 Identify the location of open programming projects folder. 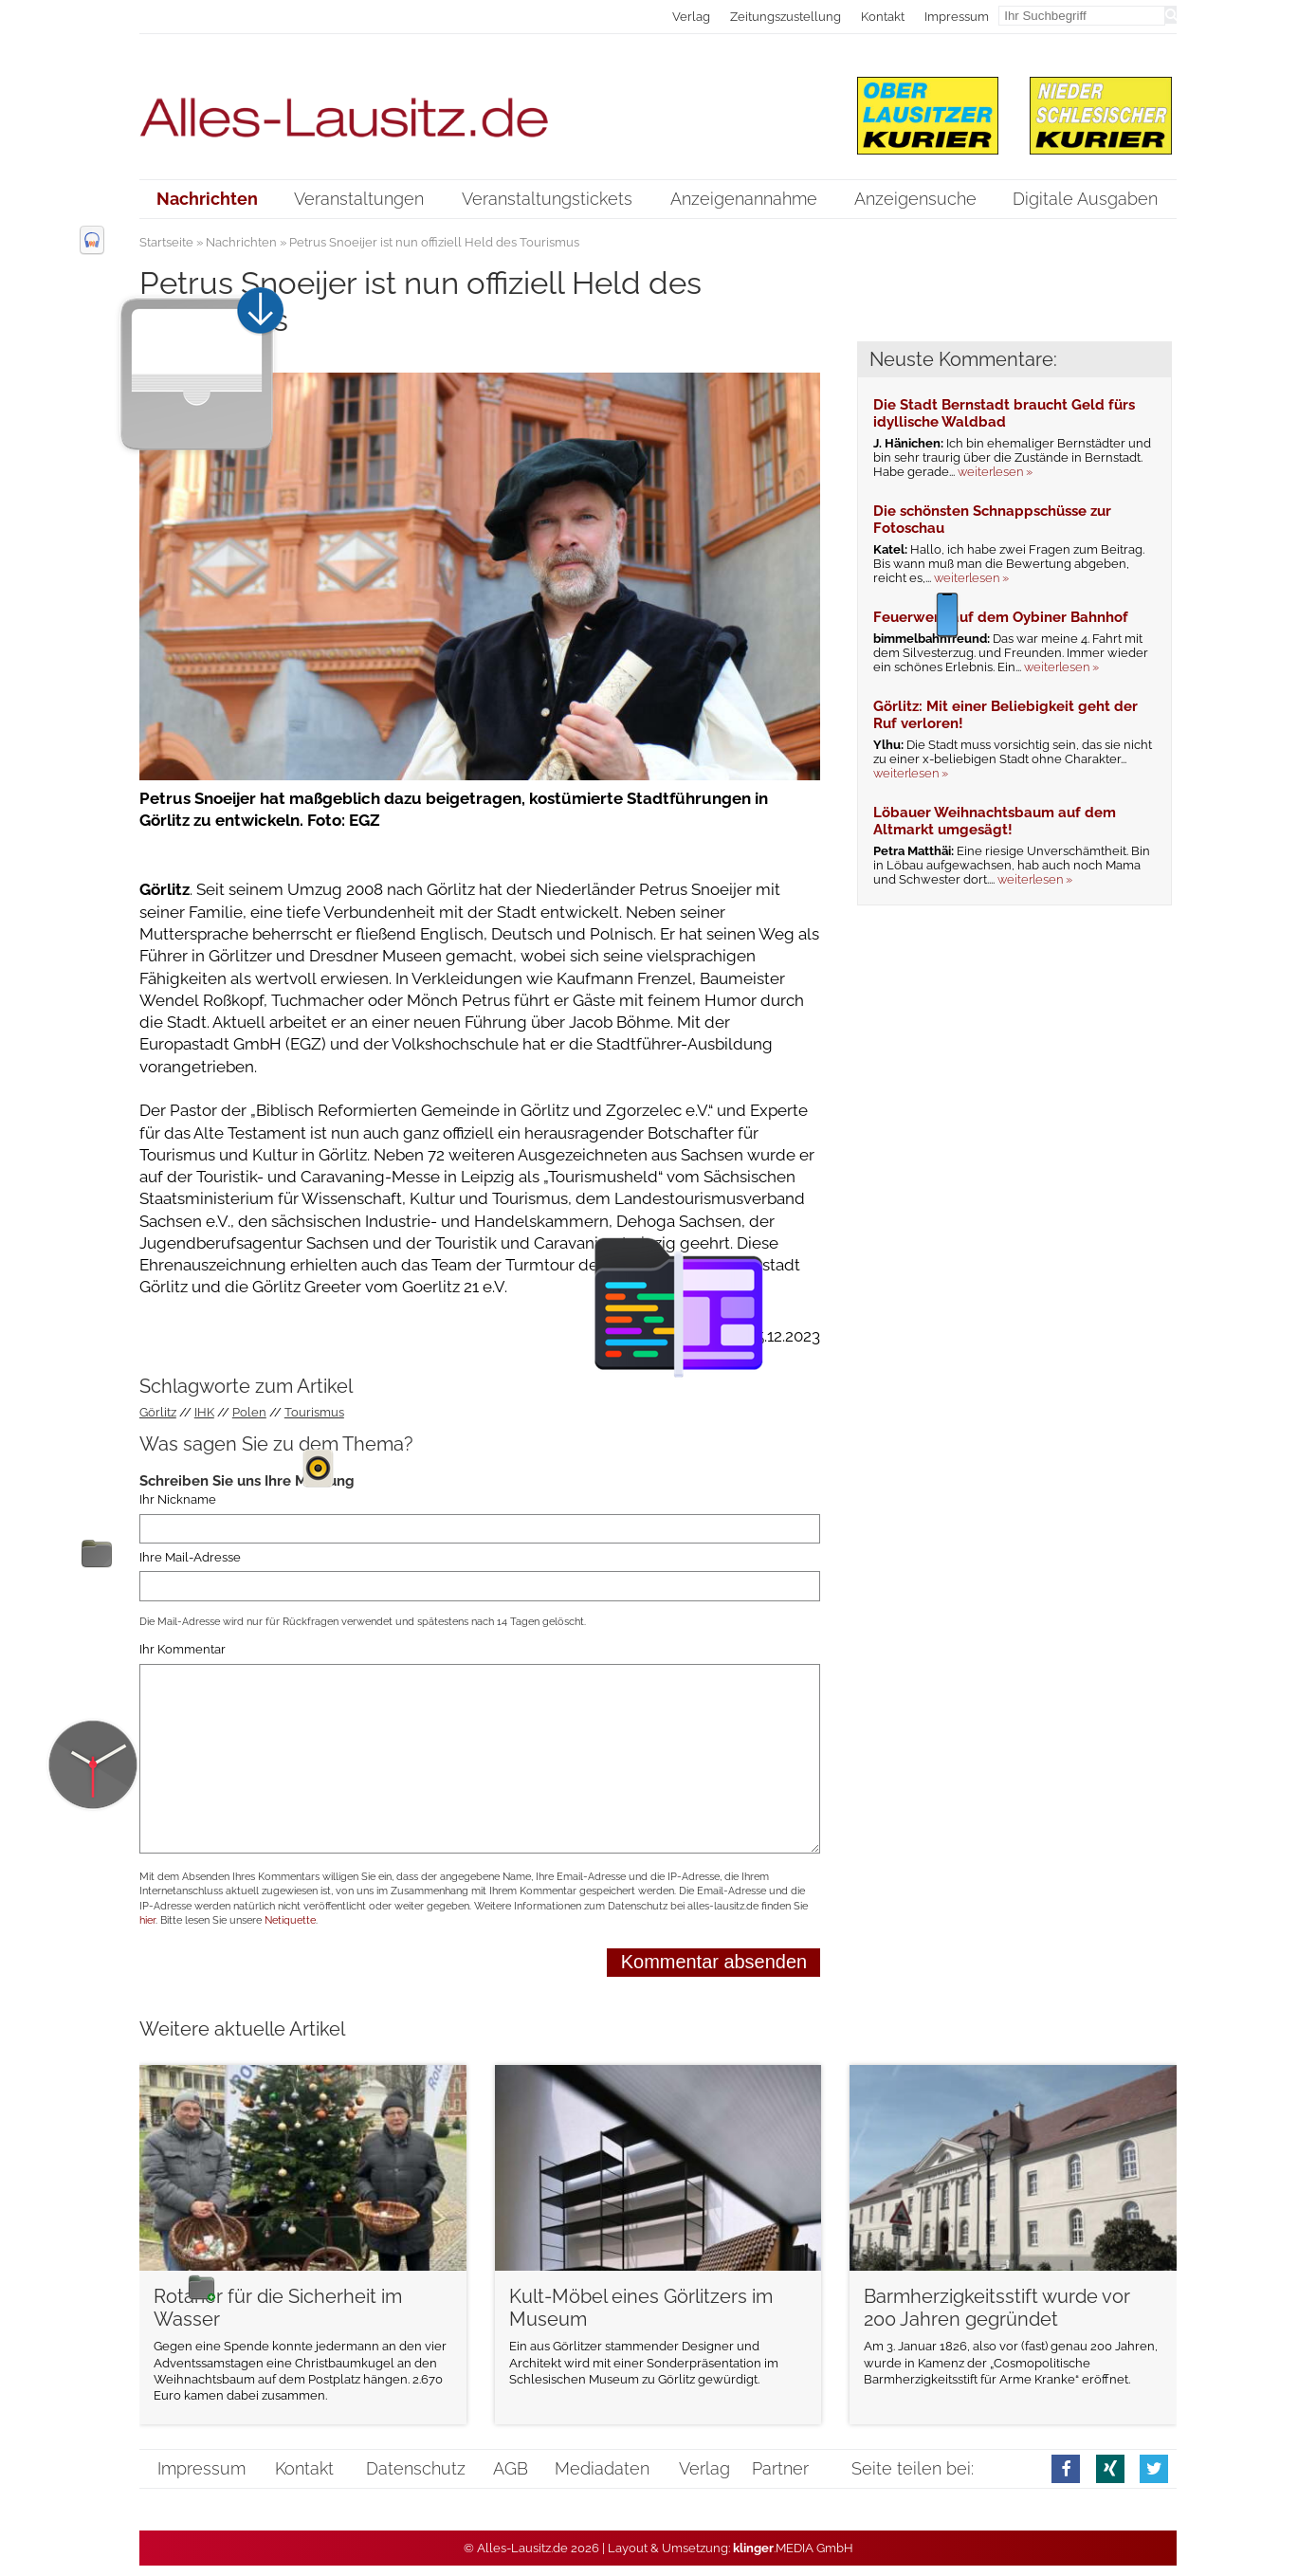
(678, 1308).